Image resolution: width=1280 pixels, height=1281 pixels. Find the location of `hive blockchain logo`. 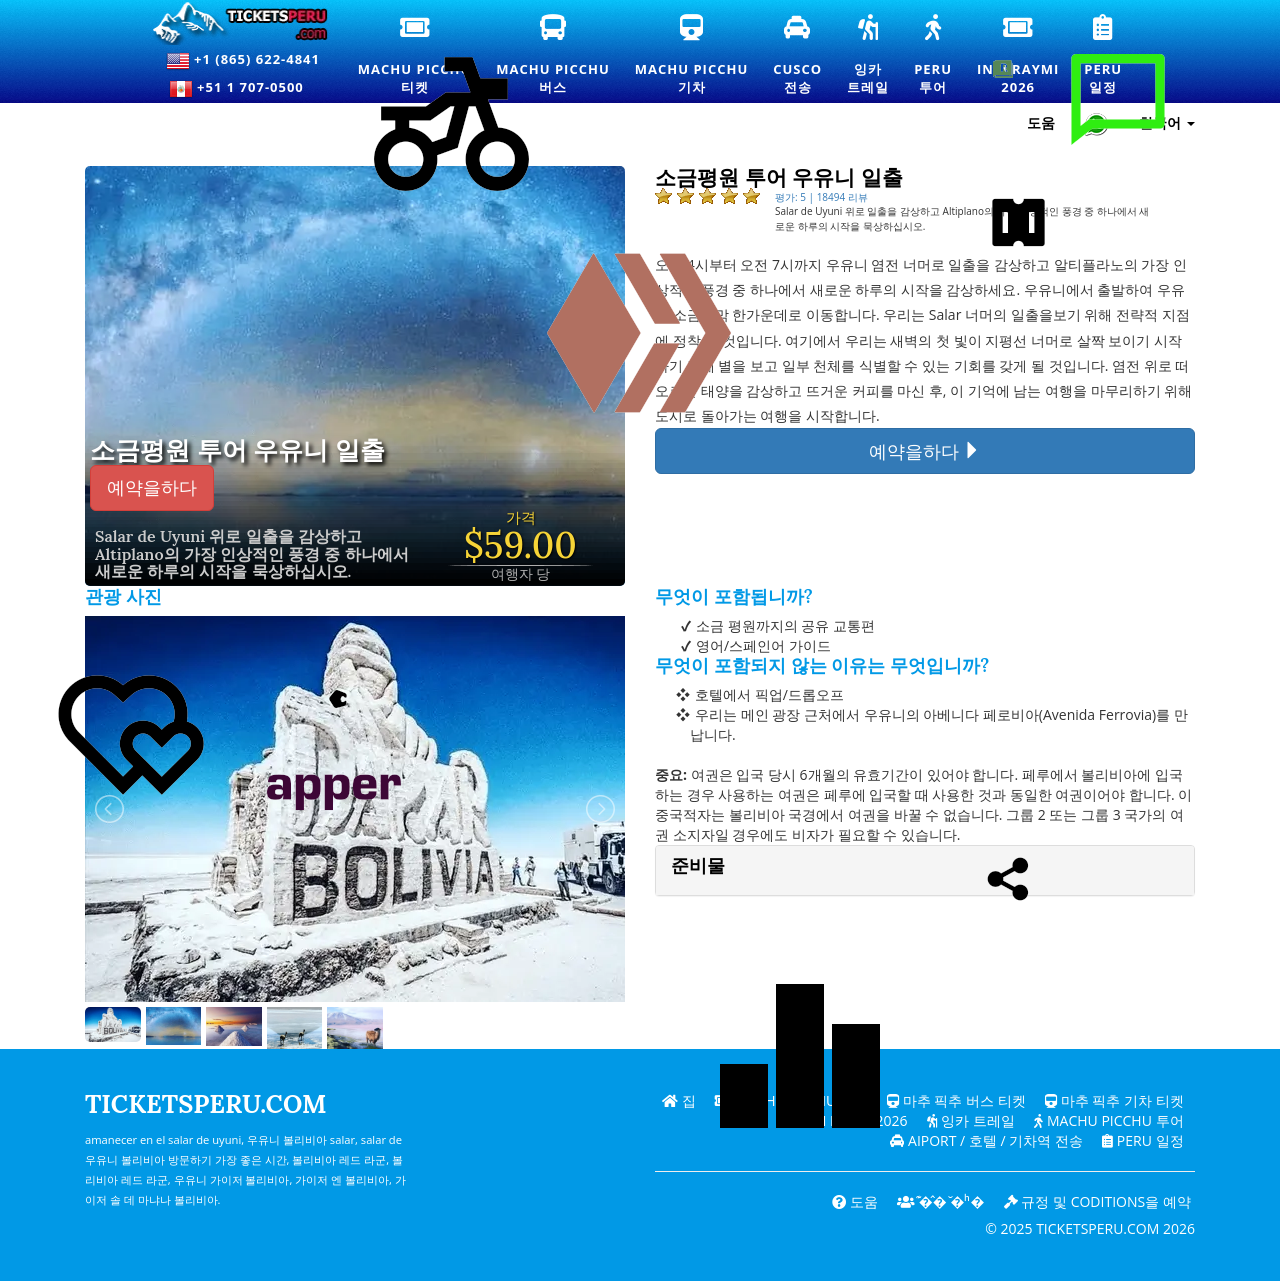

hive blockchain logo is located at coordinates (639, 333).